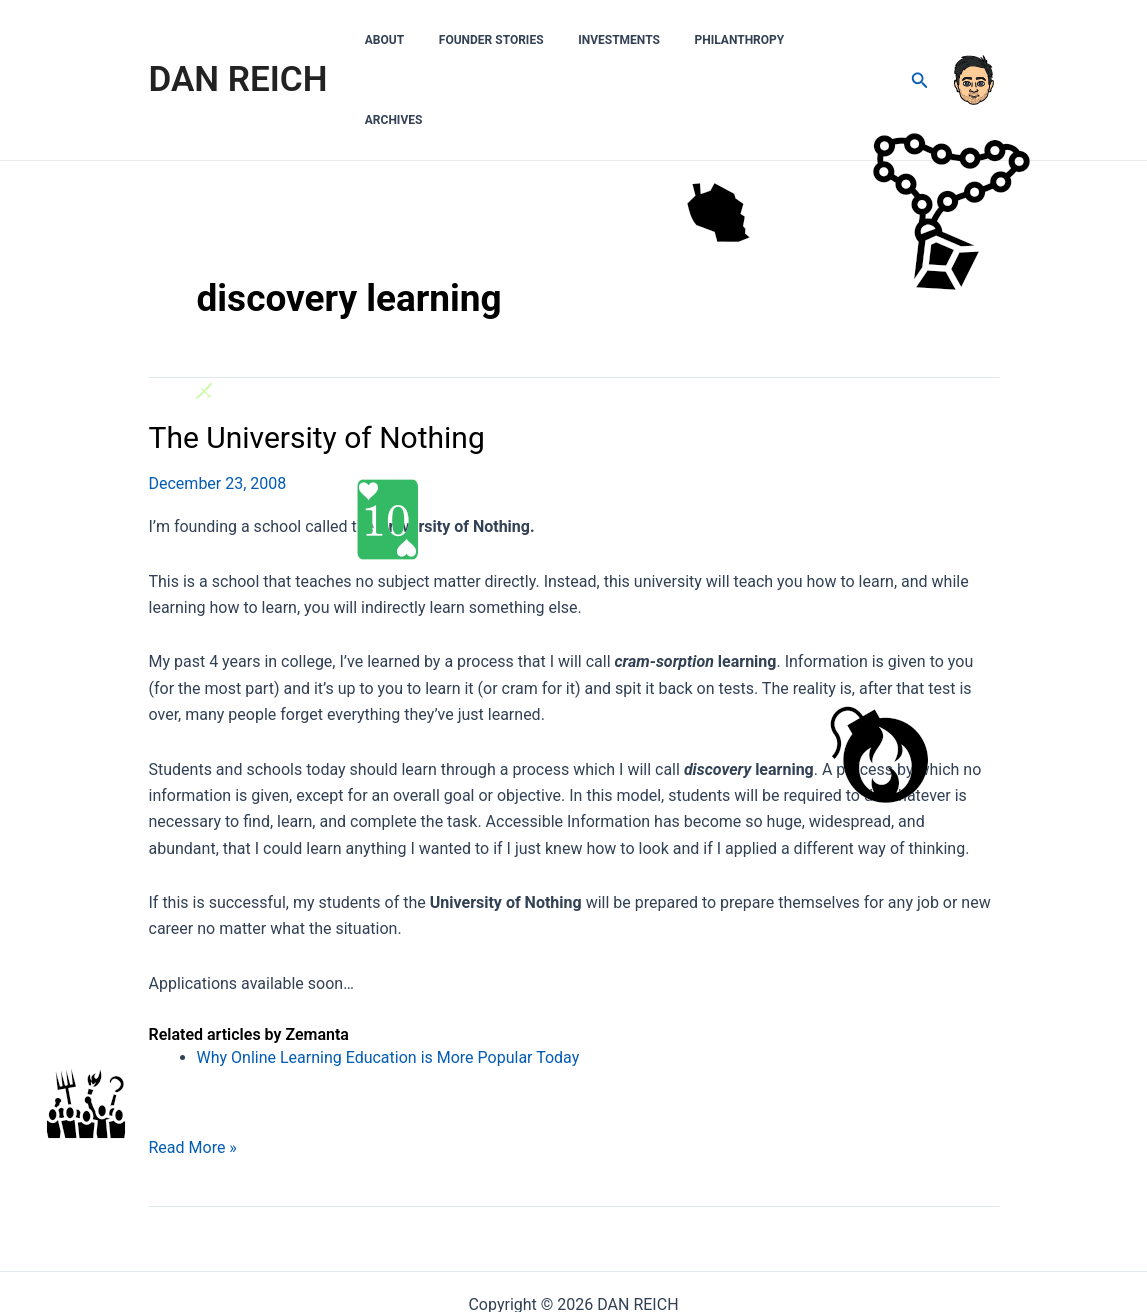  What do you see at coordinates (878, 753) in the screenshot?
I see `use fire bomb attack or ability` at bounding box center [878, 753].